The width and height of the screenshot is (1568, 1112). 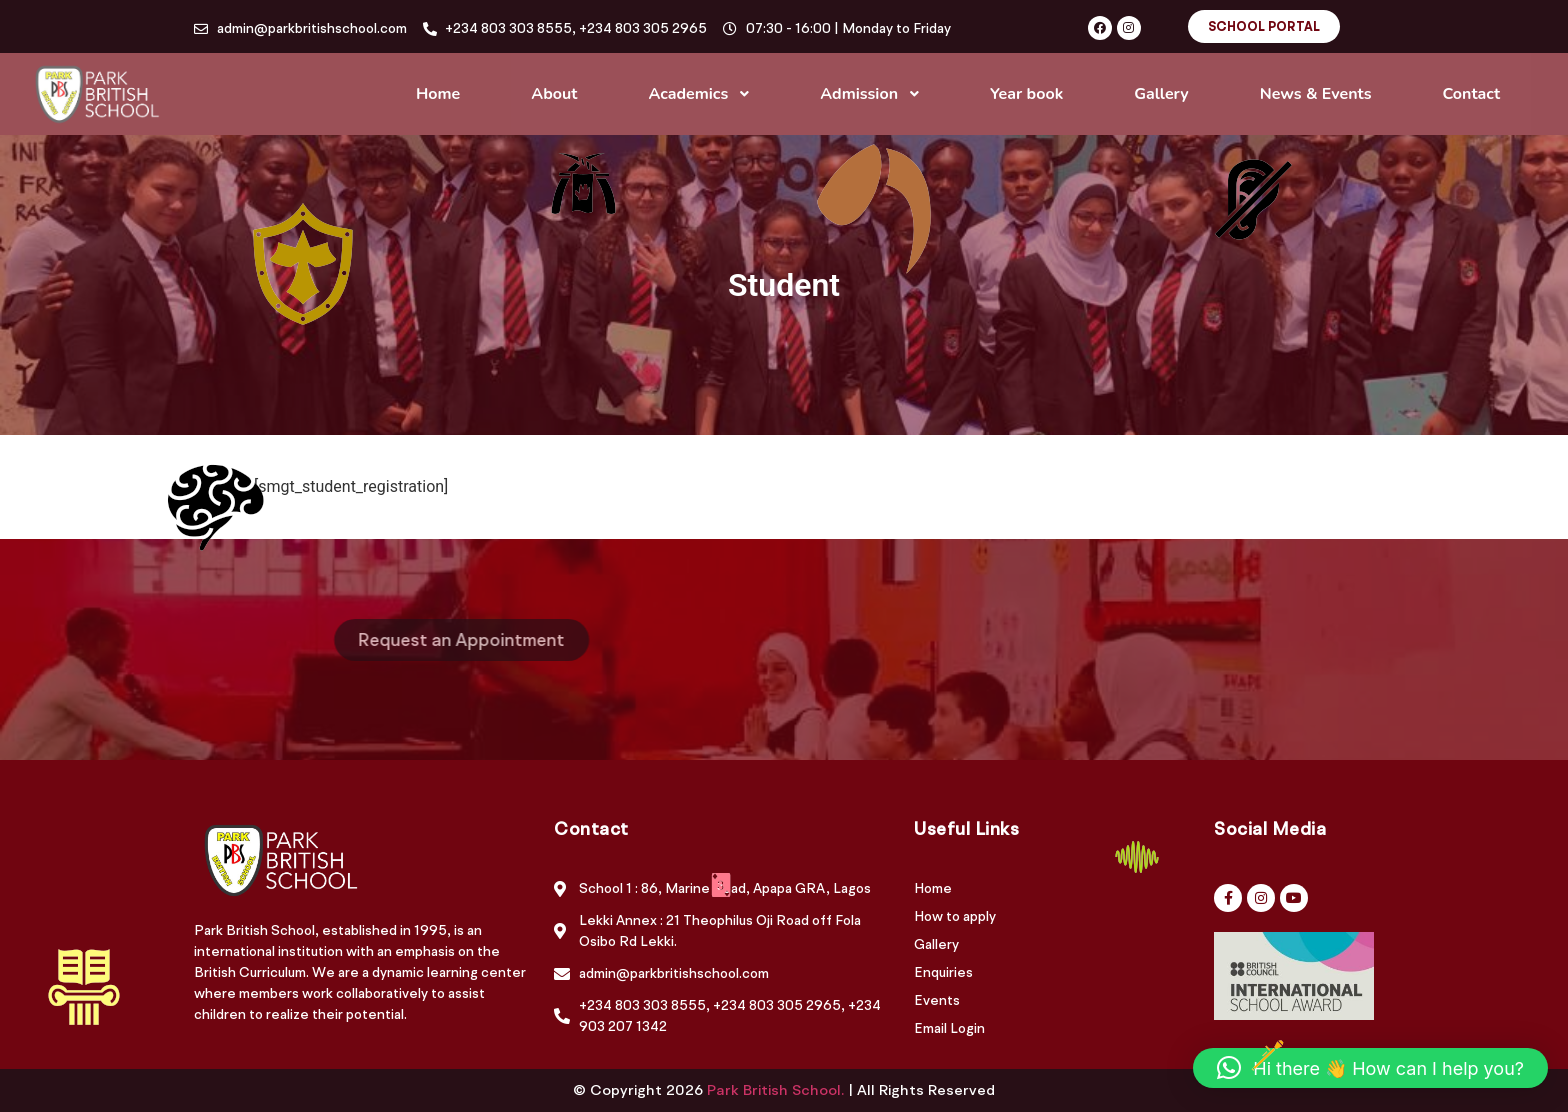 I want to click on access educational or learning resources, so click(x=84, y=986).